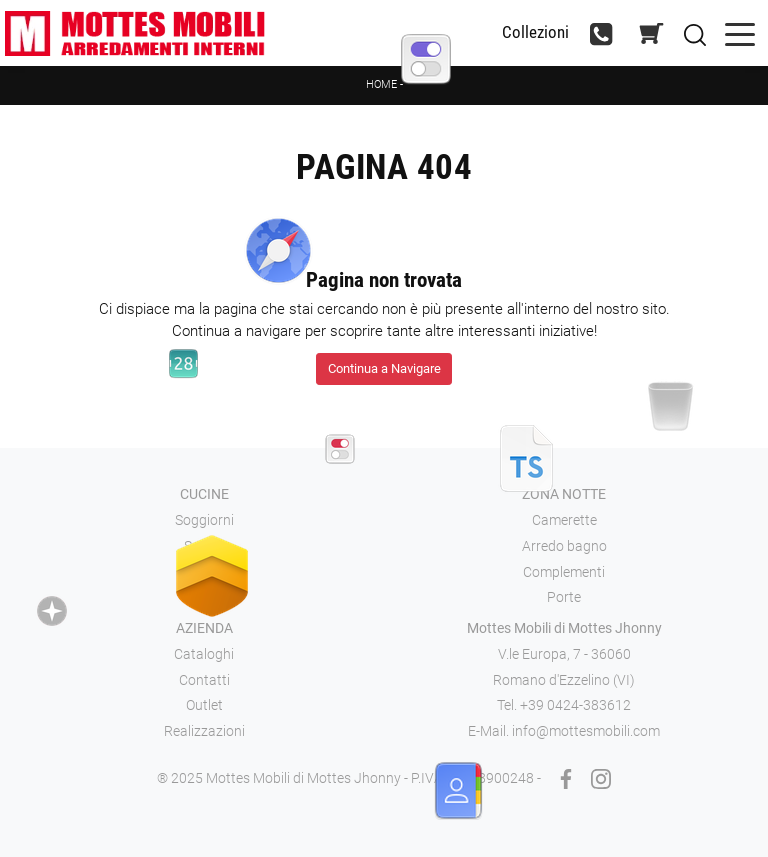  I want to click on open windows security or protection settings, so click(212, 576).